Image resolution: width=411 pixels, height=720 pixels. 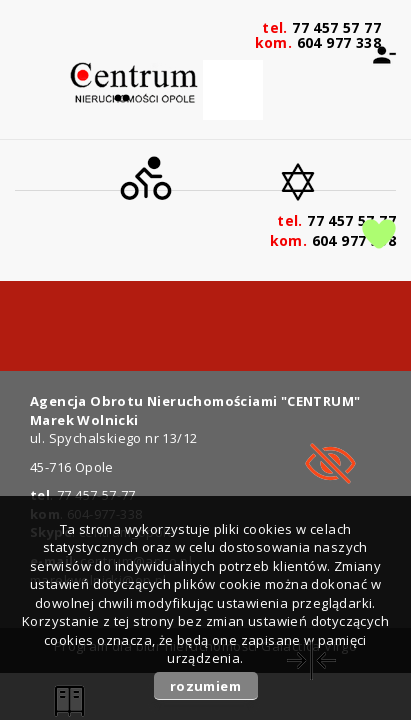 I want to click on indicates jewish religious content or services, so click(x=298, y=182).